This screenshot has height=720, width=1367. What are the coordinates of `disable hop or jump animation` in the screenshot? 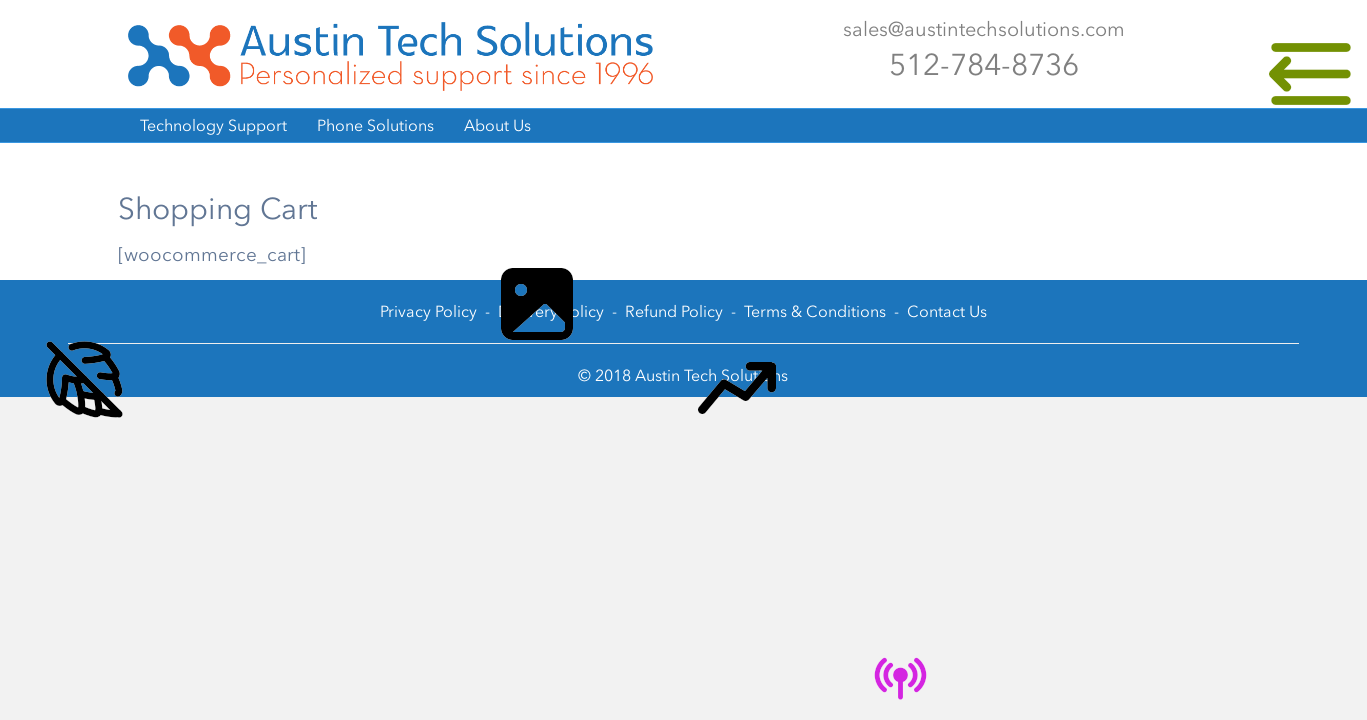 It's located at (84, 379).